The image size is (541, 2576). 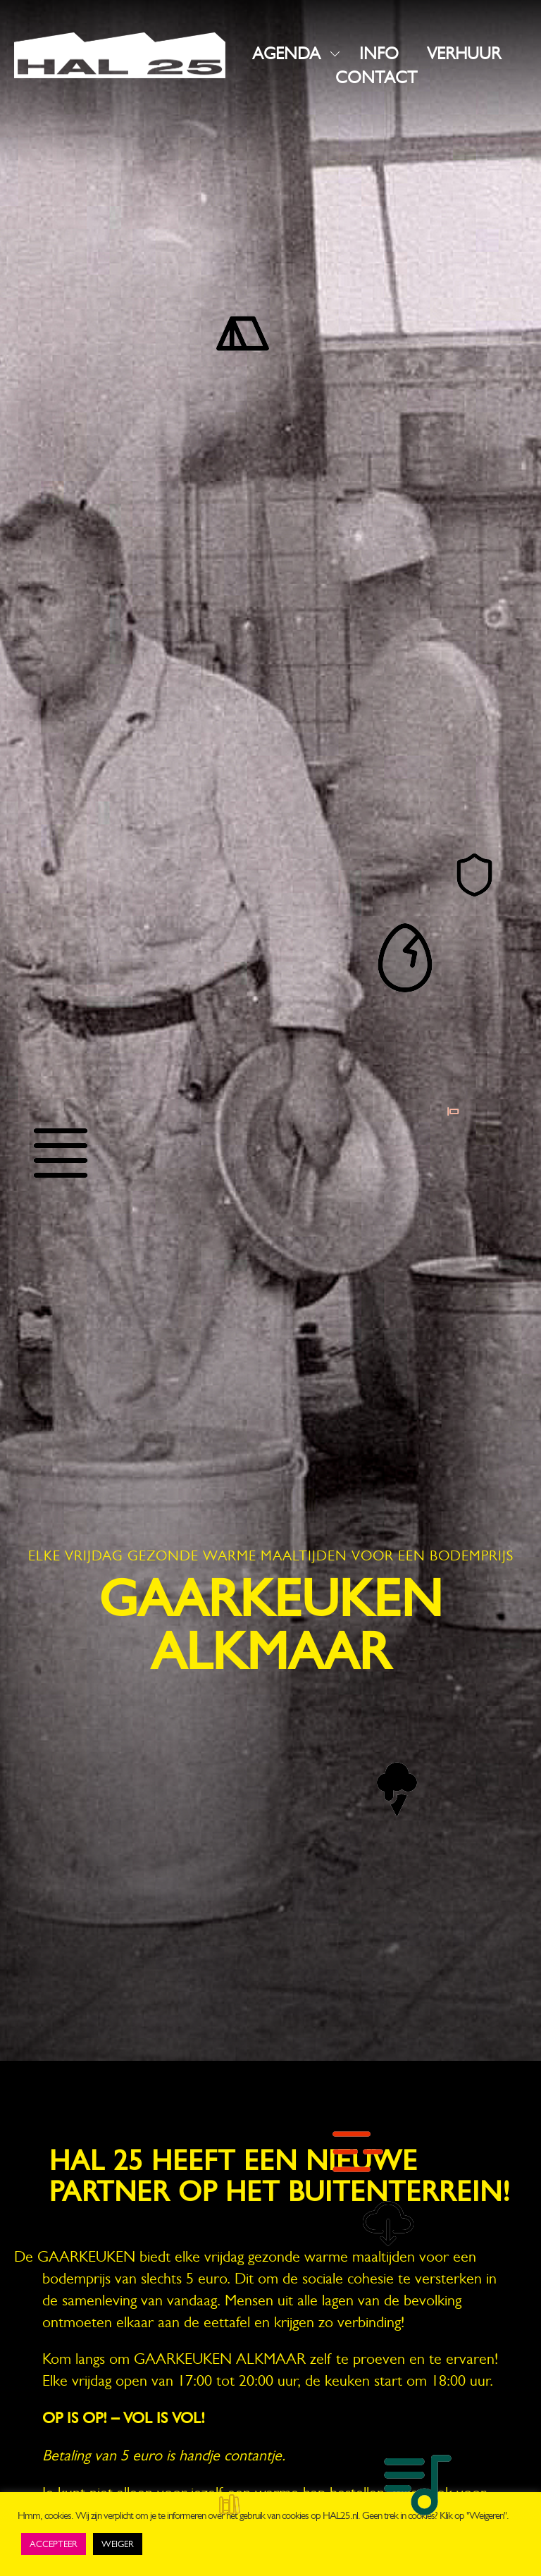 I want to click on open navigation menu, so click(x=61, y=1153).